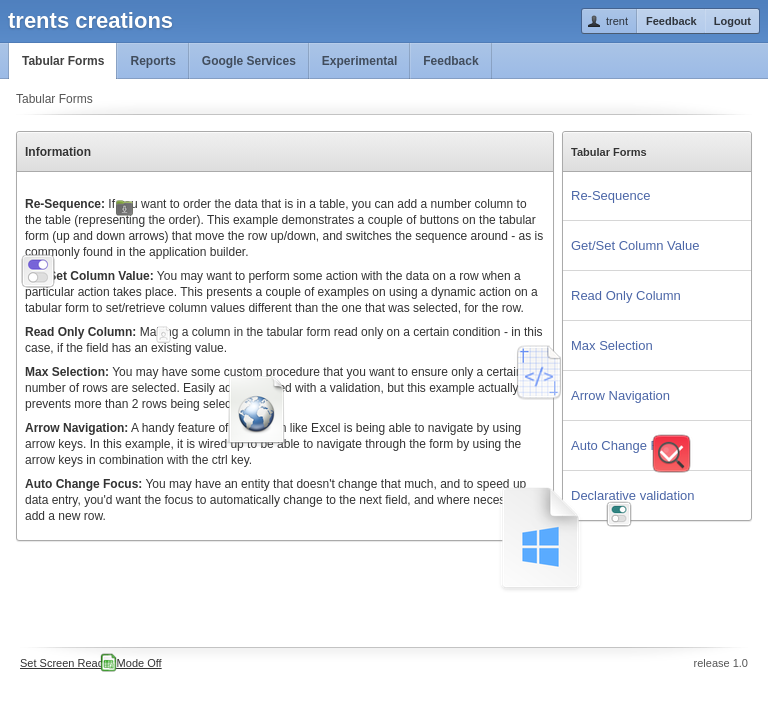 The image size is (768, 720). Describe the element at coordinates (124, 207) in the screenshot. I see `open downloads folder` at that location.